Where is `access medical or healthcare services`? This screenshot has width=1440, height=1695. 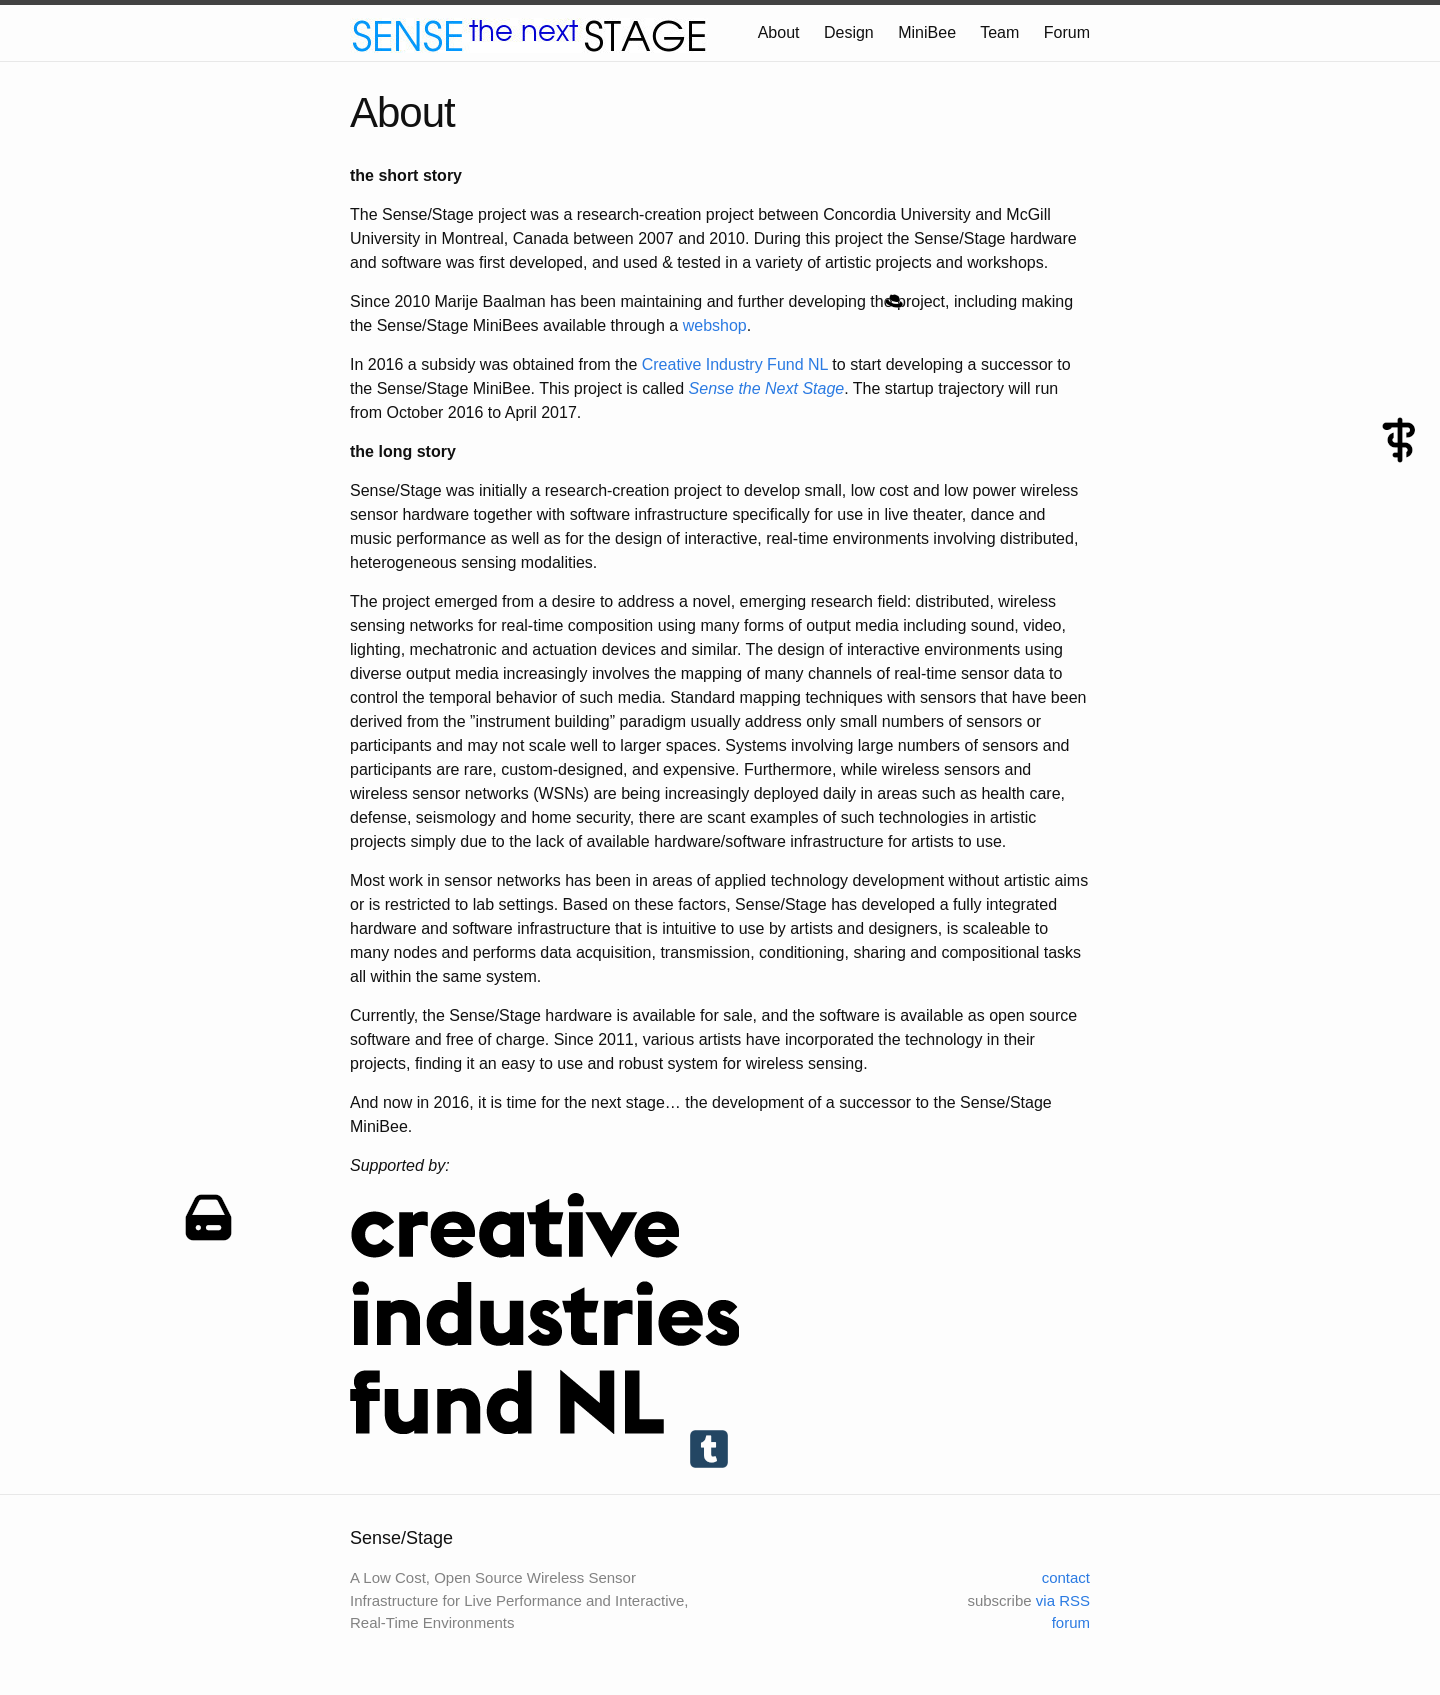 access medical or healthcare services is located at coordinates (1400, 440).